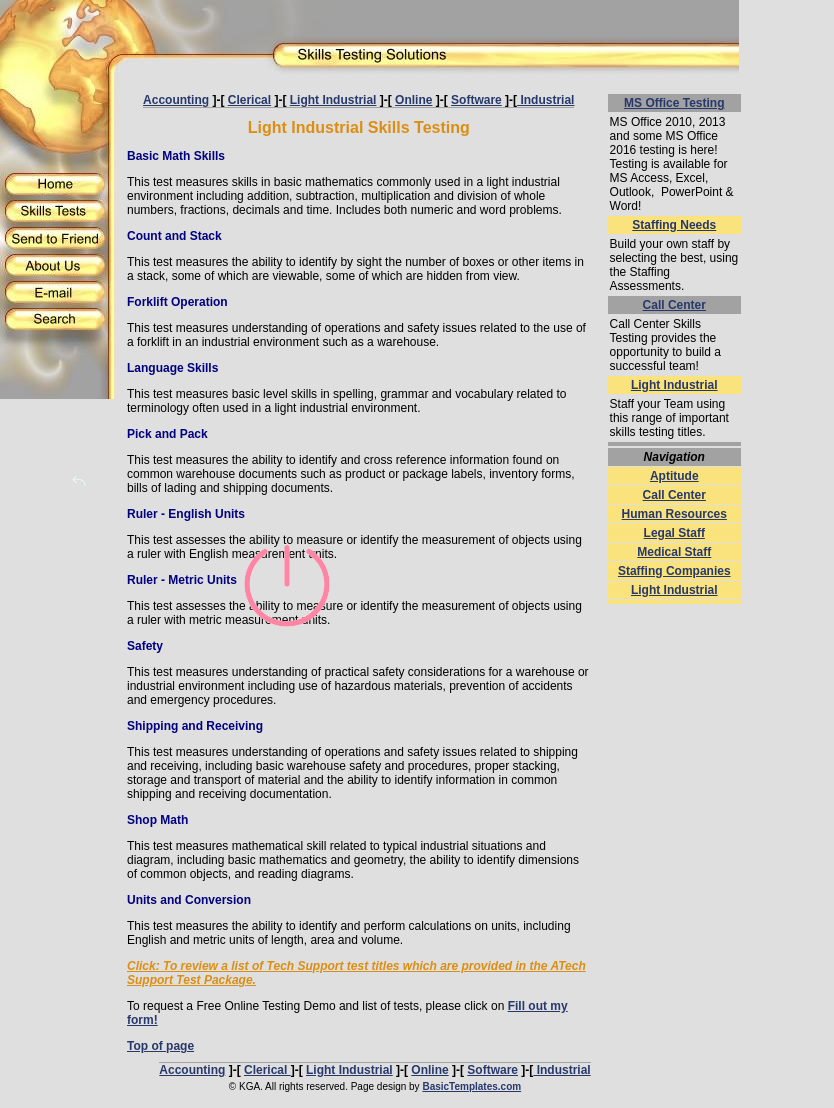 The width and height of the screenshot is (834, 1108). What do you see at coordinates (79, 481) in the screenshot?
I see `reply to a message` at bounding box center [79, 481].